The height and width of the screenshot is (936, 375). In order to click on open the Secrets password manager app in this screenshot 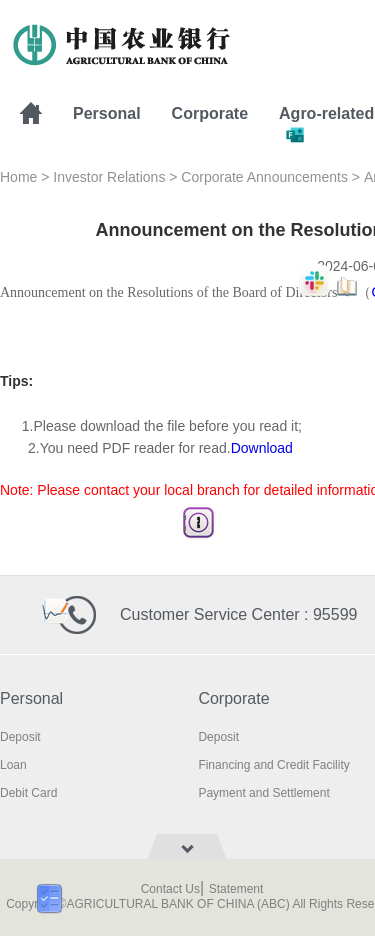, I will do `click(198, 522)`.